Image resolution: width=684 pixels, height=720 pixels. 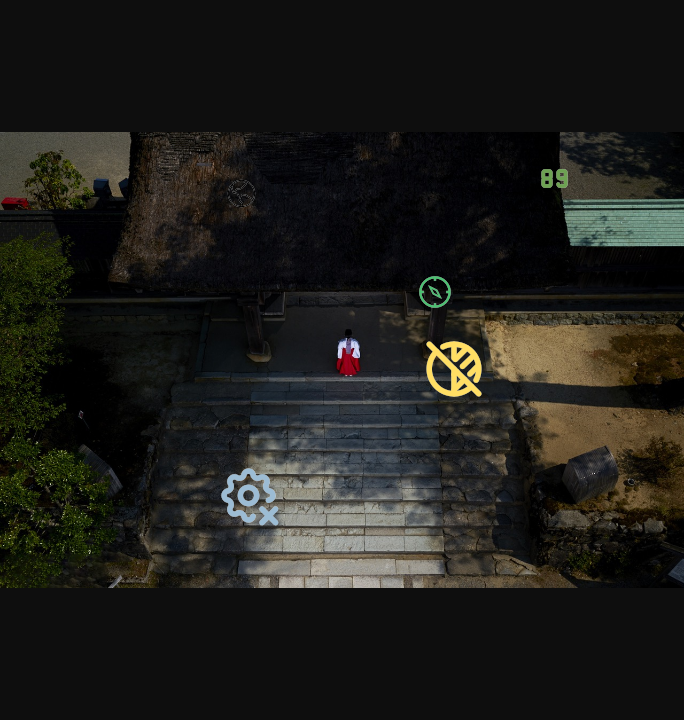 What do you see at coordinates (248, 495) in the screenshot?
I see `remove or delete a settings configuration` at bounding box center [248, 495].